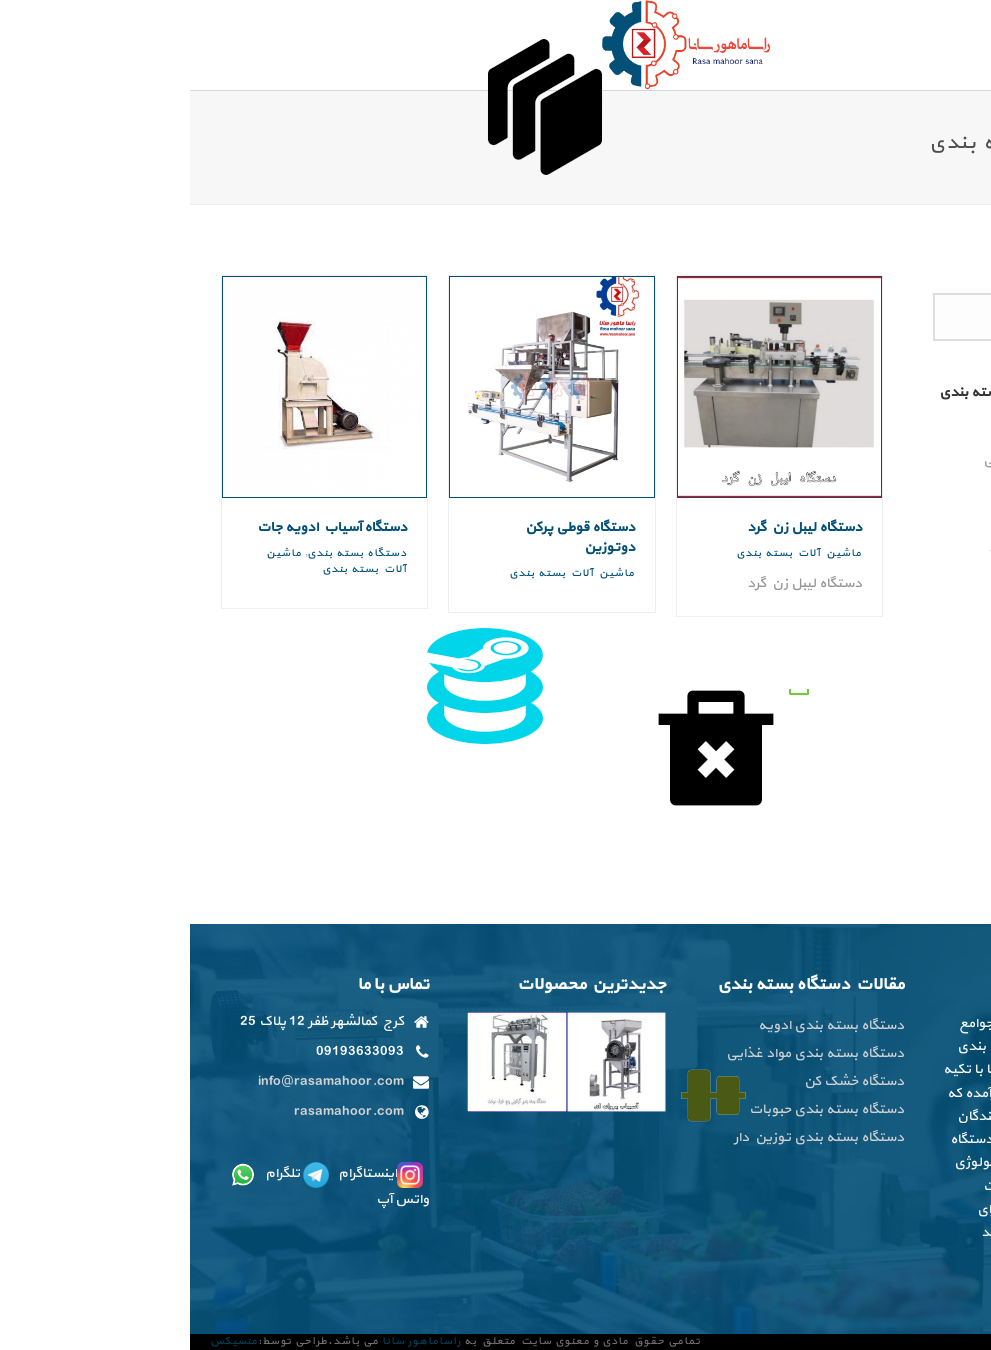 Image resolution: width=991 pixels, height=1350 pixels. Describe the element at coordinates (713, 1095) in the screenshot. I see `align items to vertical center` at that location.